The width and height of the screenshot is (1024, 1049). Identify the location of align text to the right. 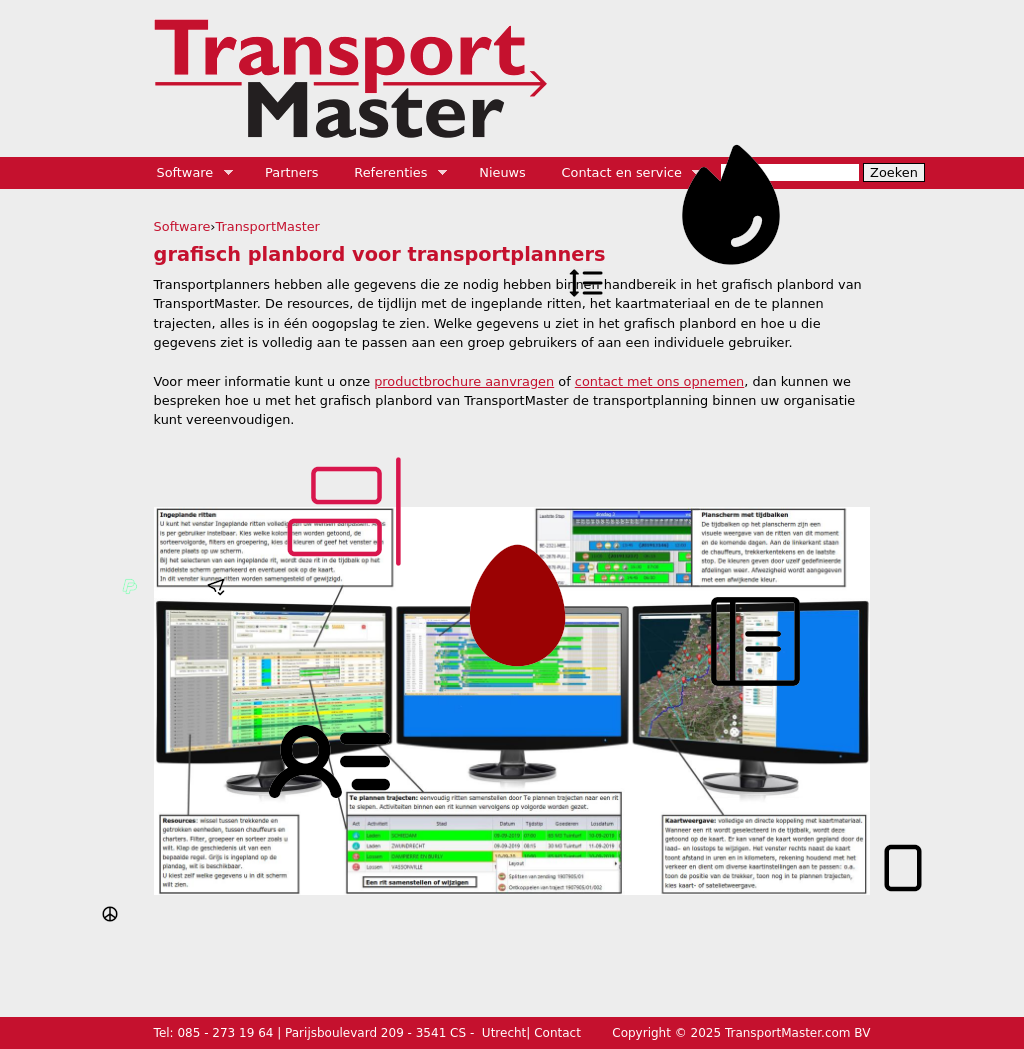
(346, 511).